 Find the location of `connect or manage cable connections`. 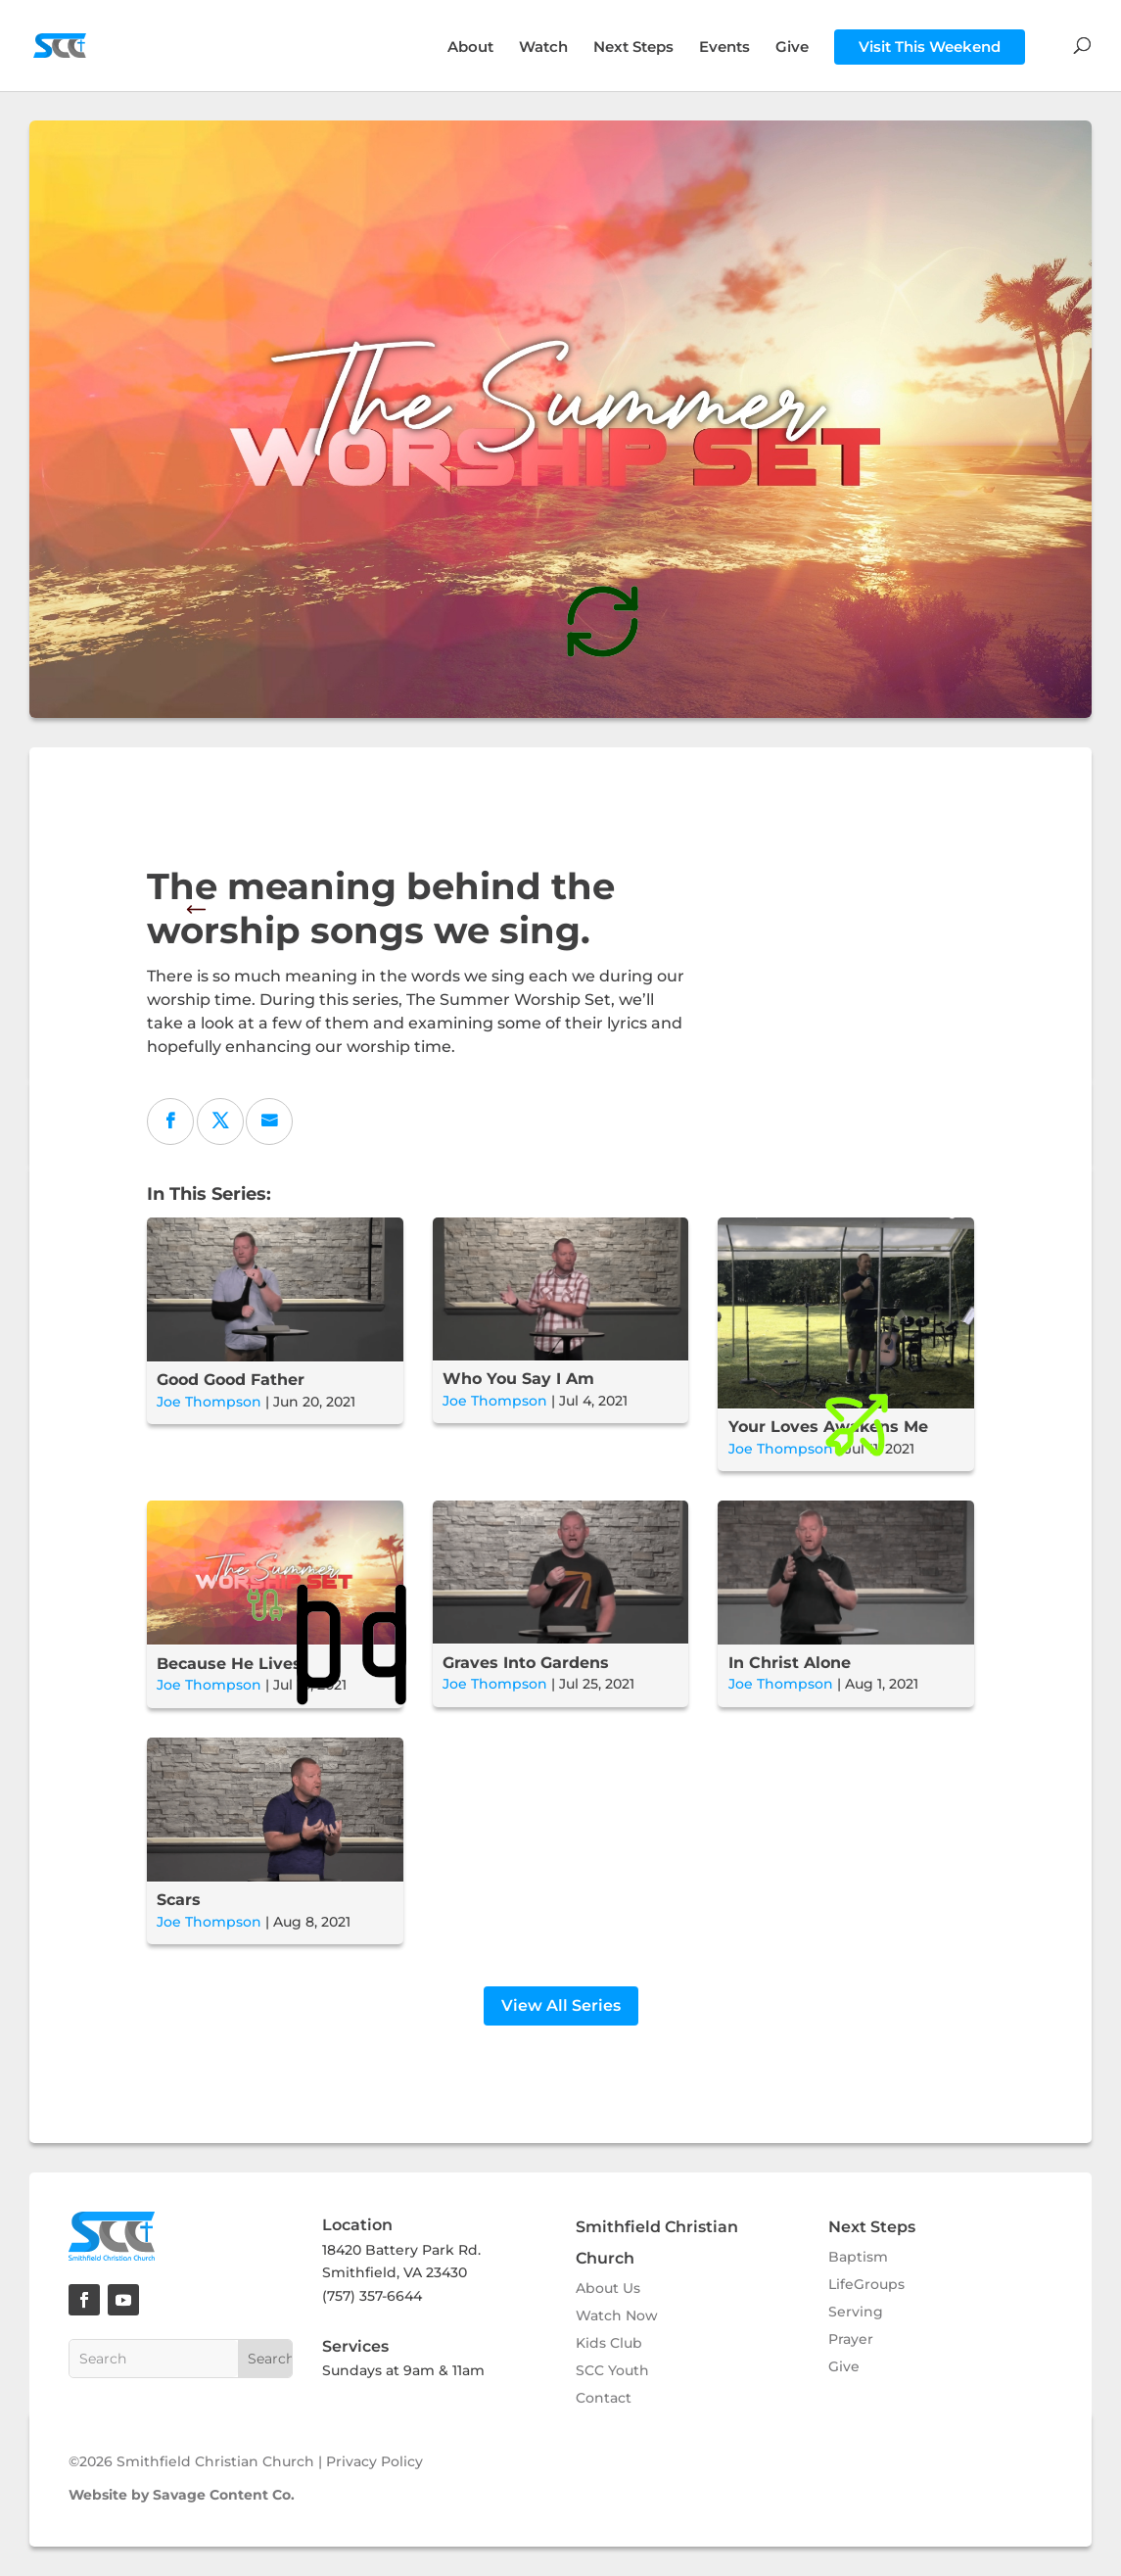

connect or manage cable connections is located at coordinates (264, 1604).